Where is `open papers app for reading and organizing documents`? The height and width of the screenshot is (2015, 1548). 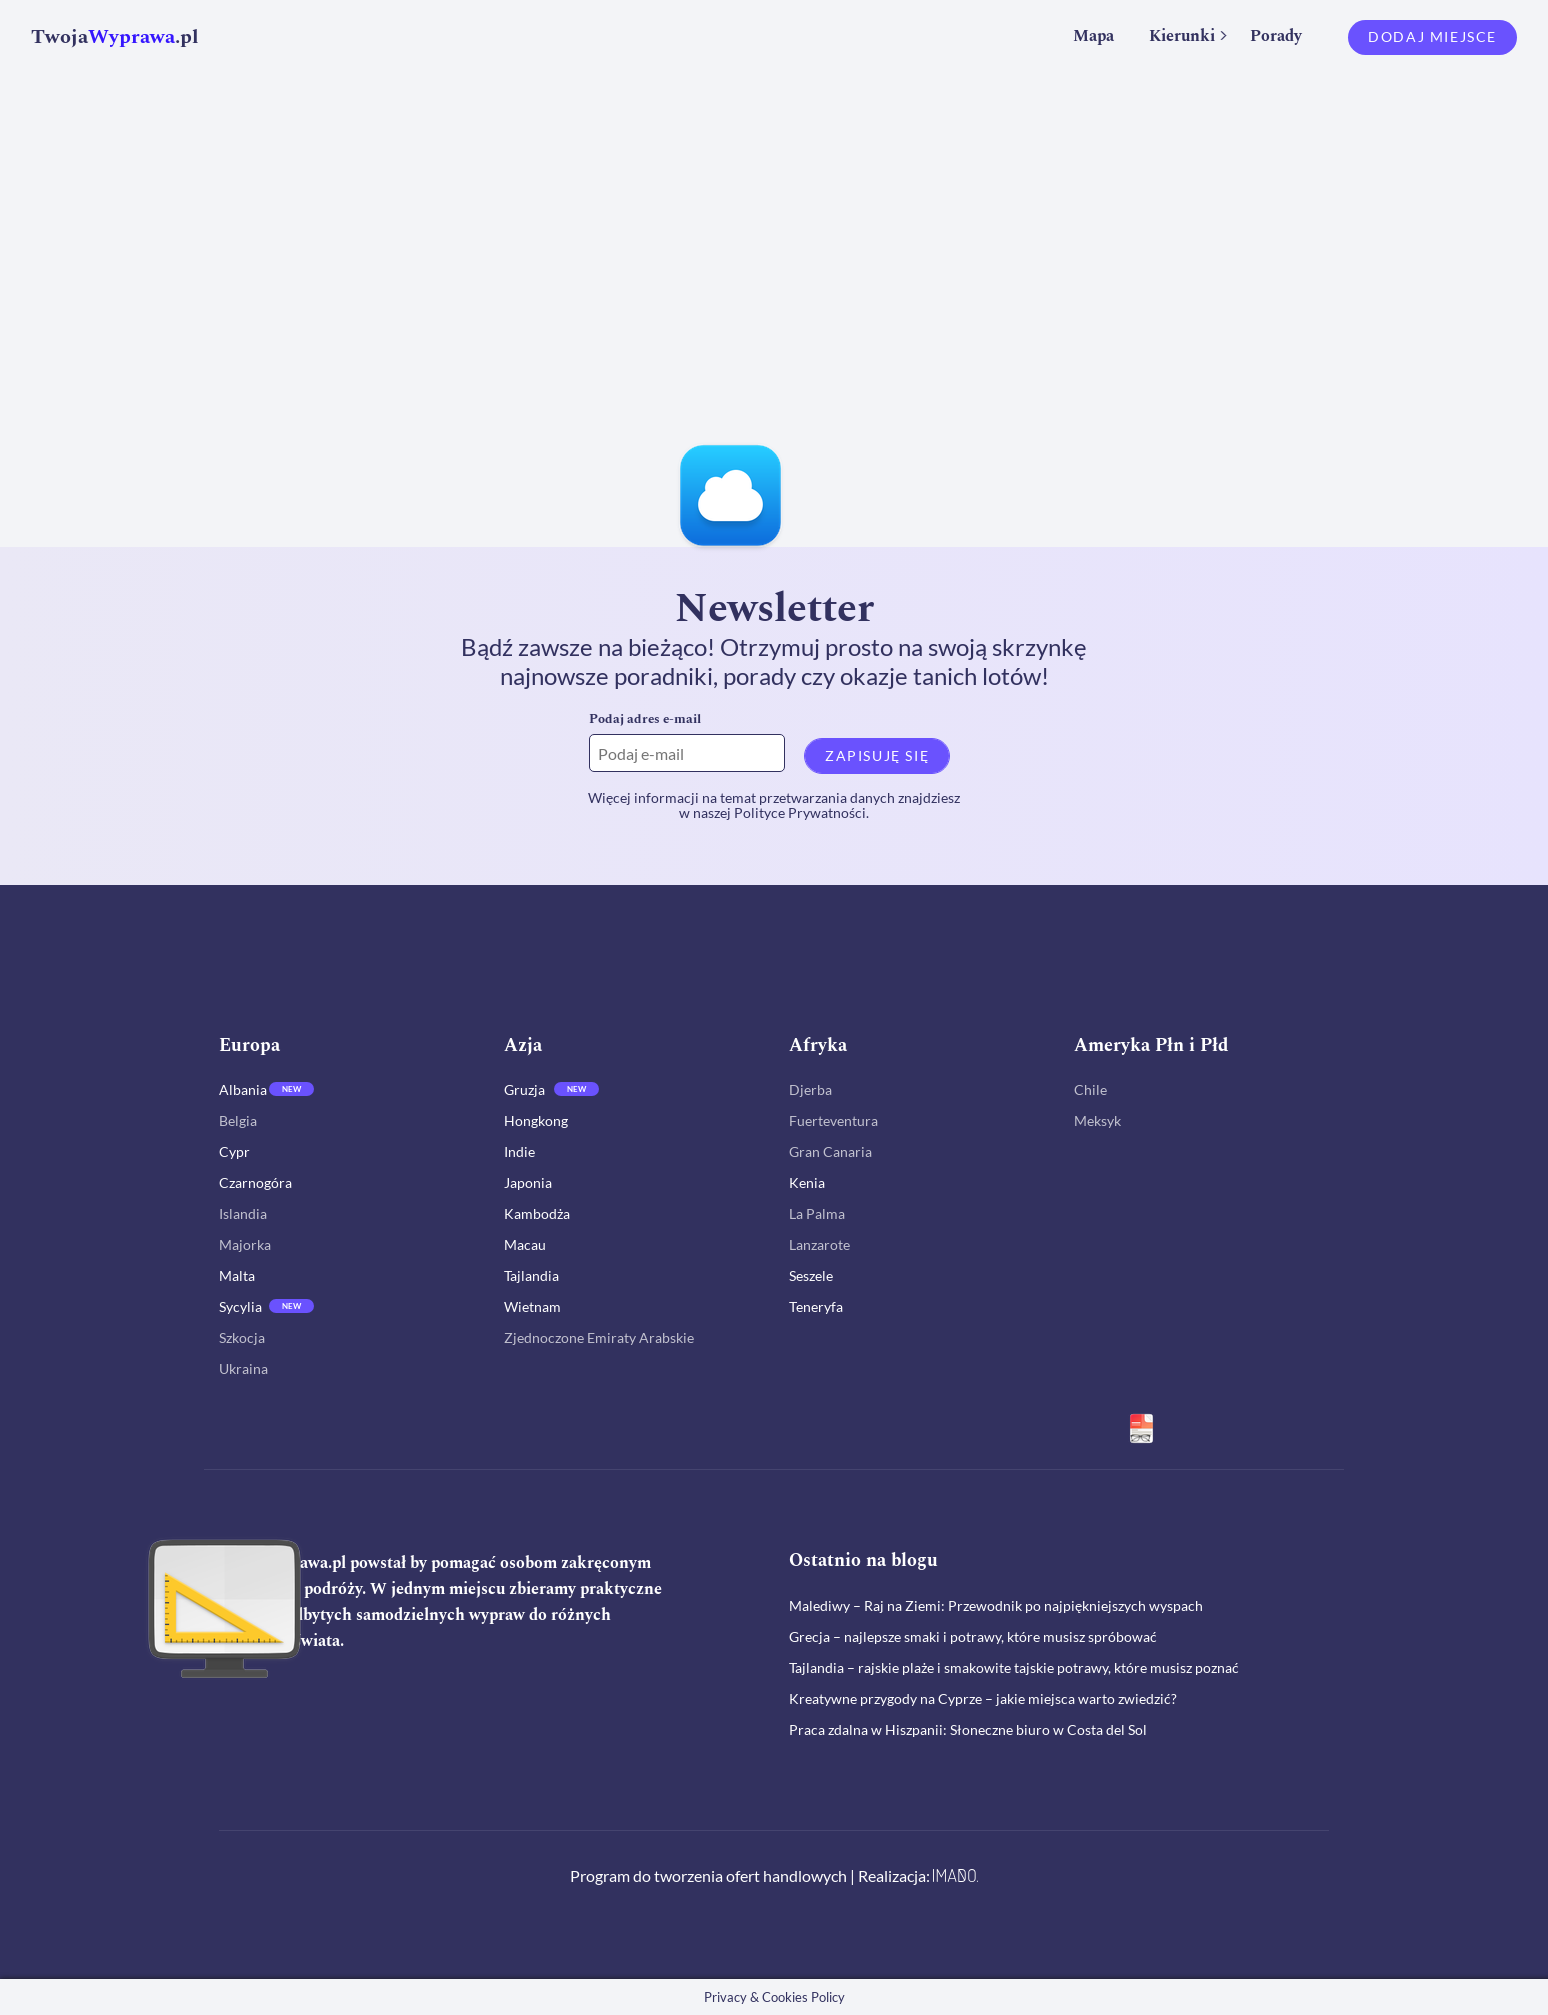
open papers app for reading and organizing documents is located at coordinates (1141, 1428).